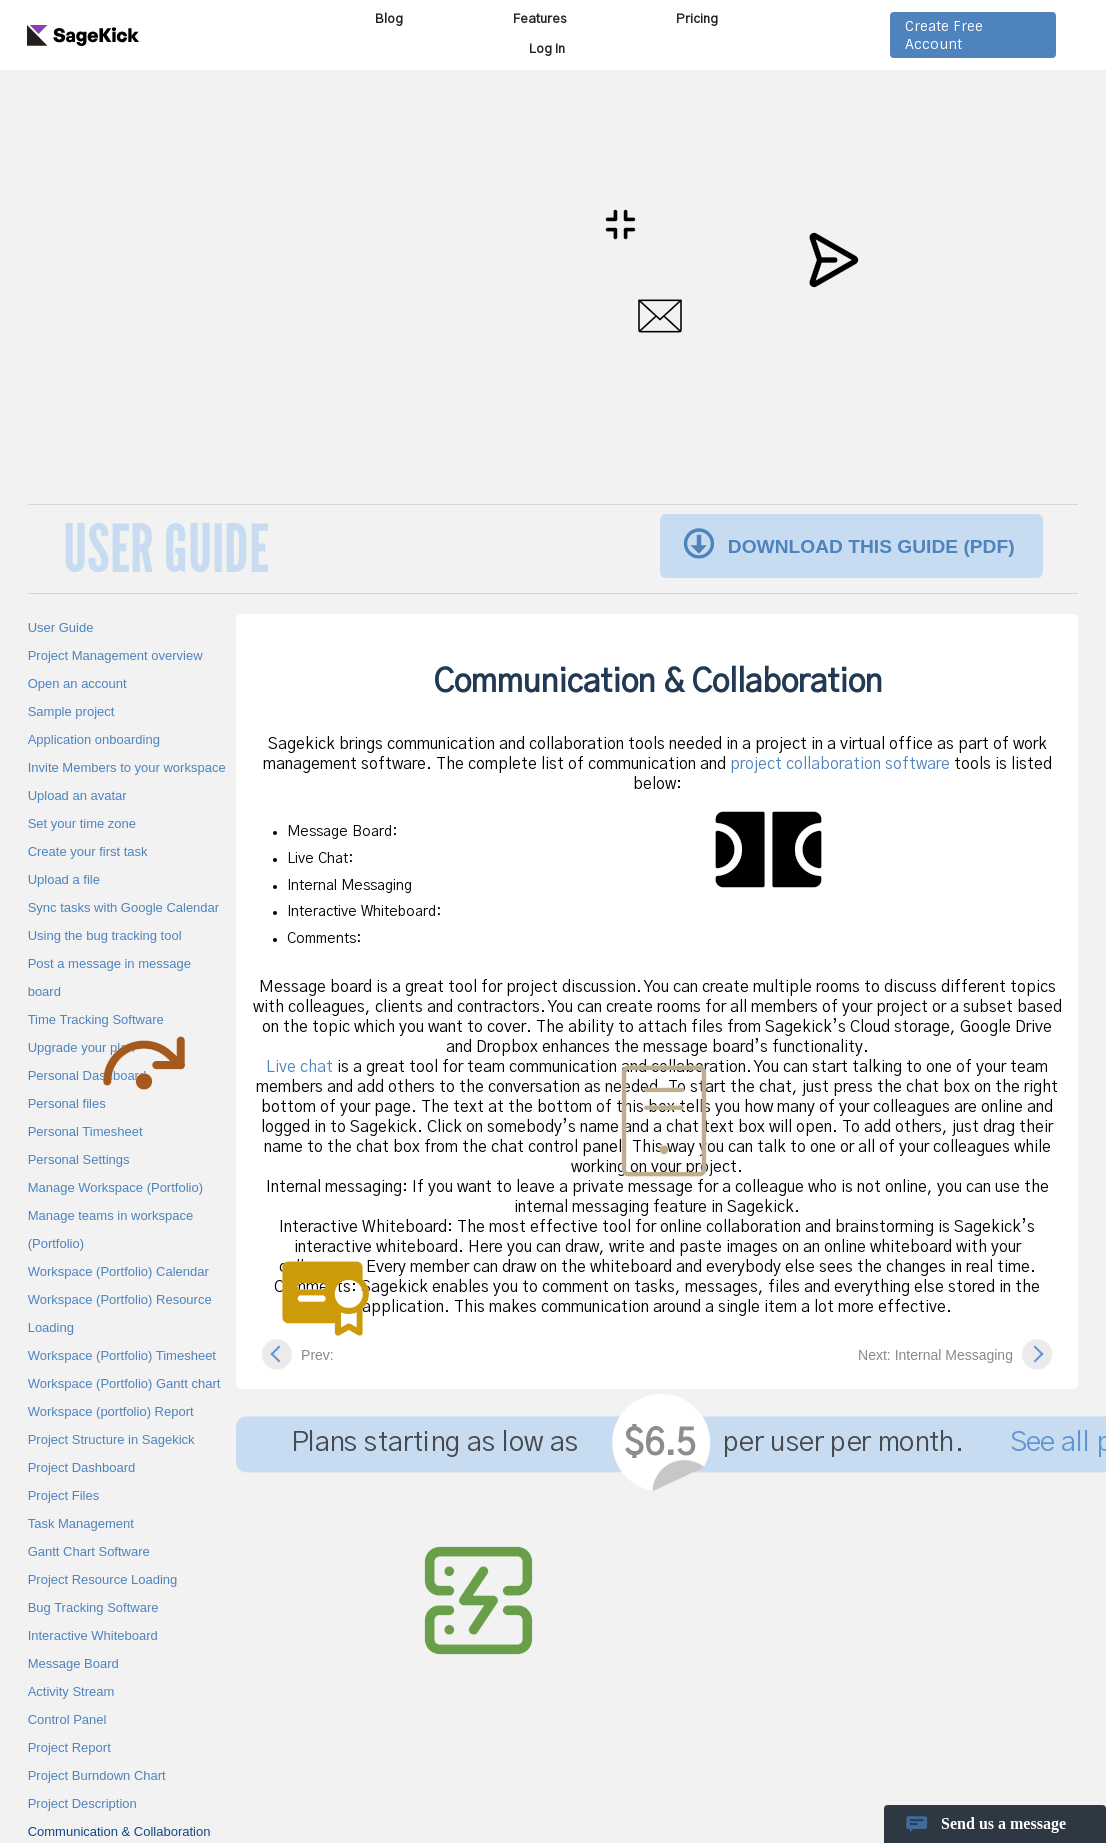  Describe the element at coordinates (620, 224) in the screenshot. I see `exit fullscreen mode` at that location.